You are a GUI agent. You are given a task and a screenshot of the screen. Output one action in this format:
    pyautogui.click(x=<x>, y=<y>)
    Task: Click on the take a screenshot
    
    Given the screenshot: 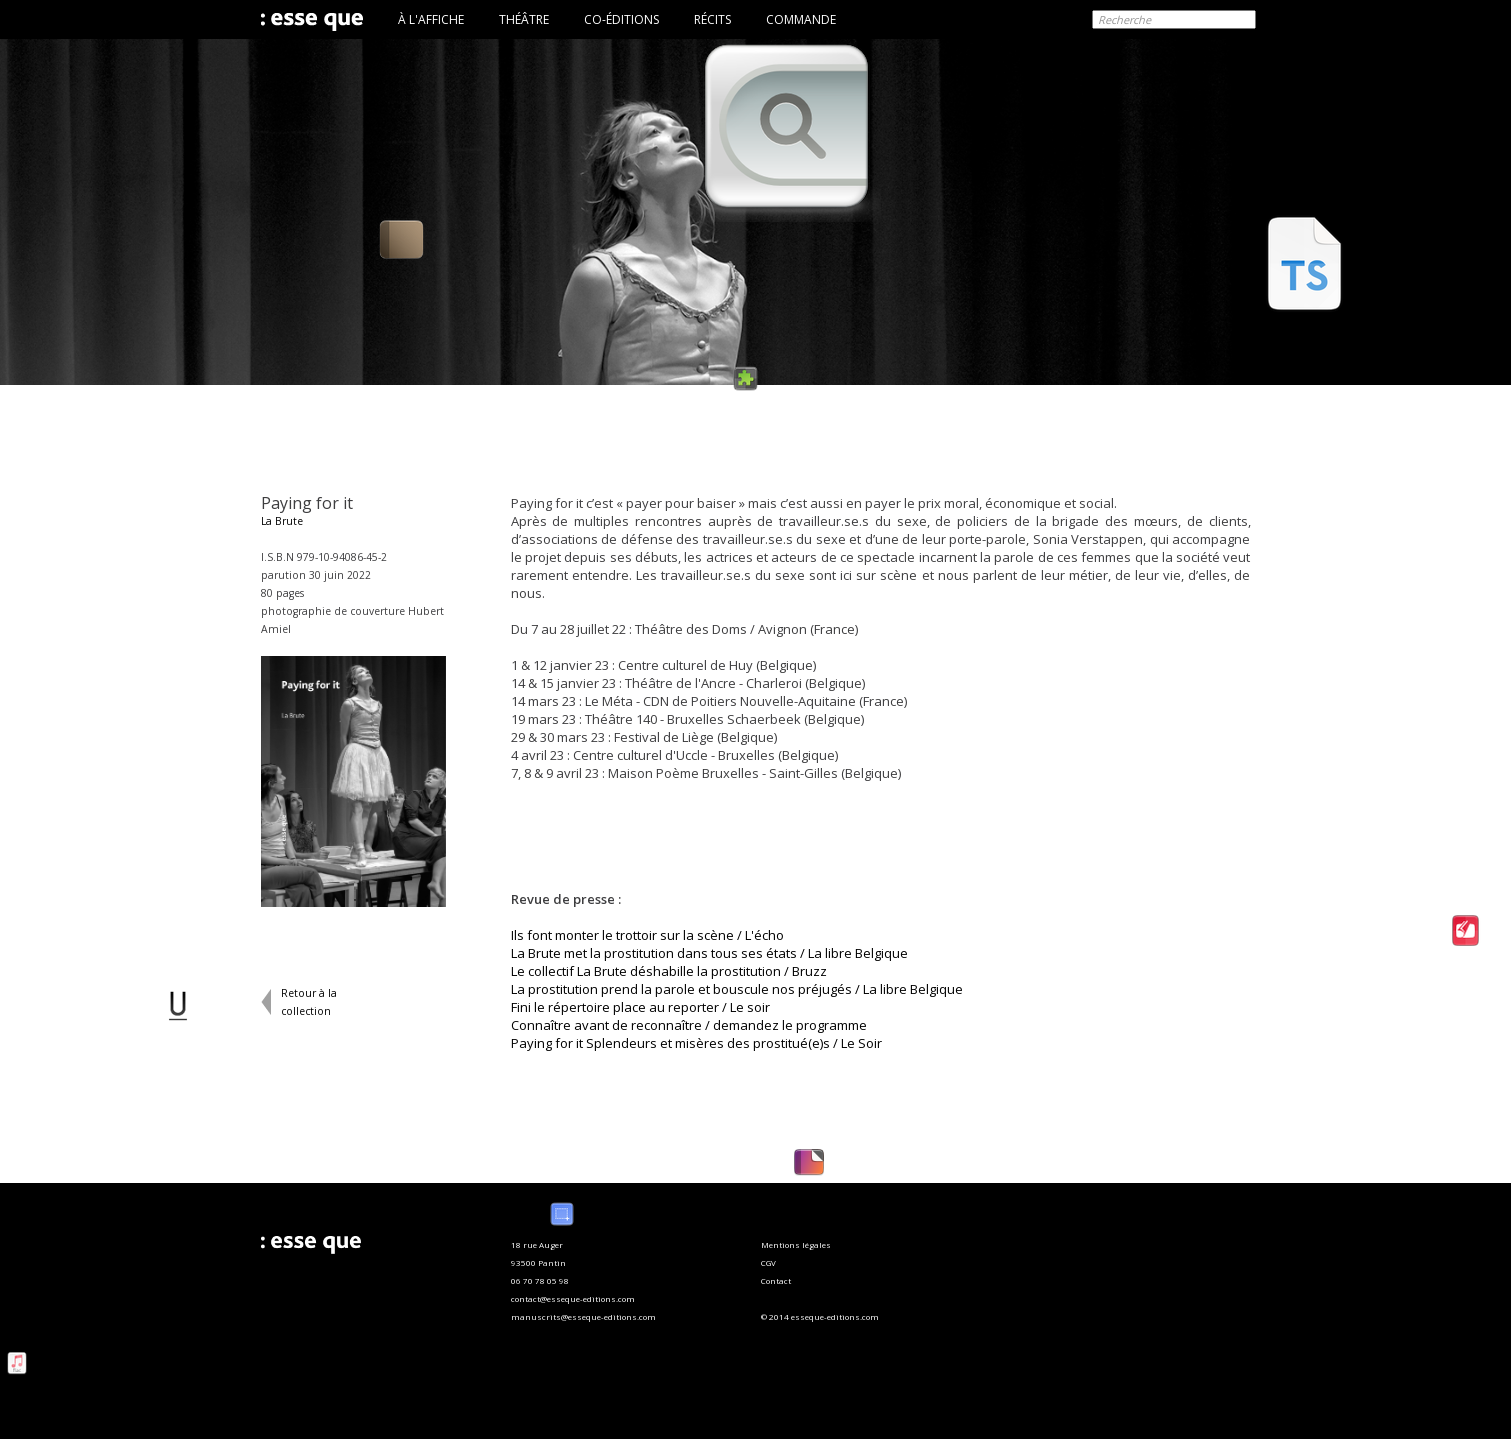 What is the action you would take?
    pyautogui.click(x=562, y=1214)
    